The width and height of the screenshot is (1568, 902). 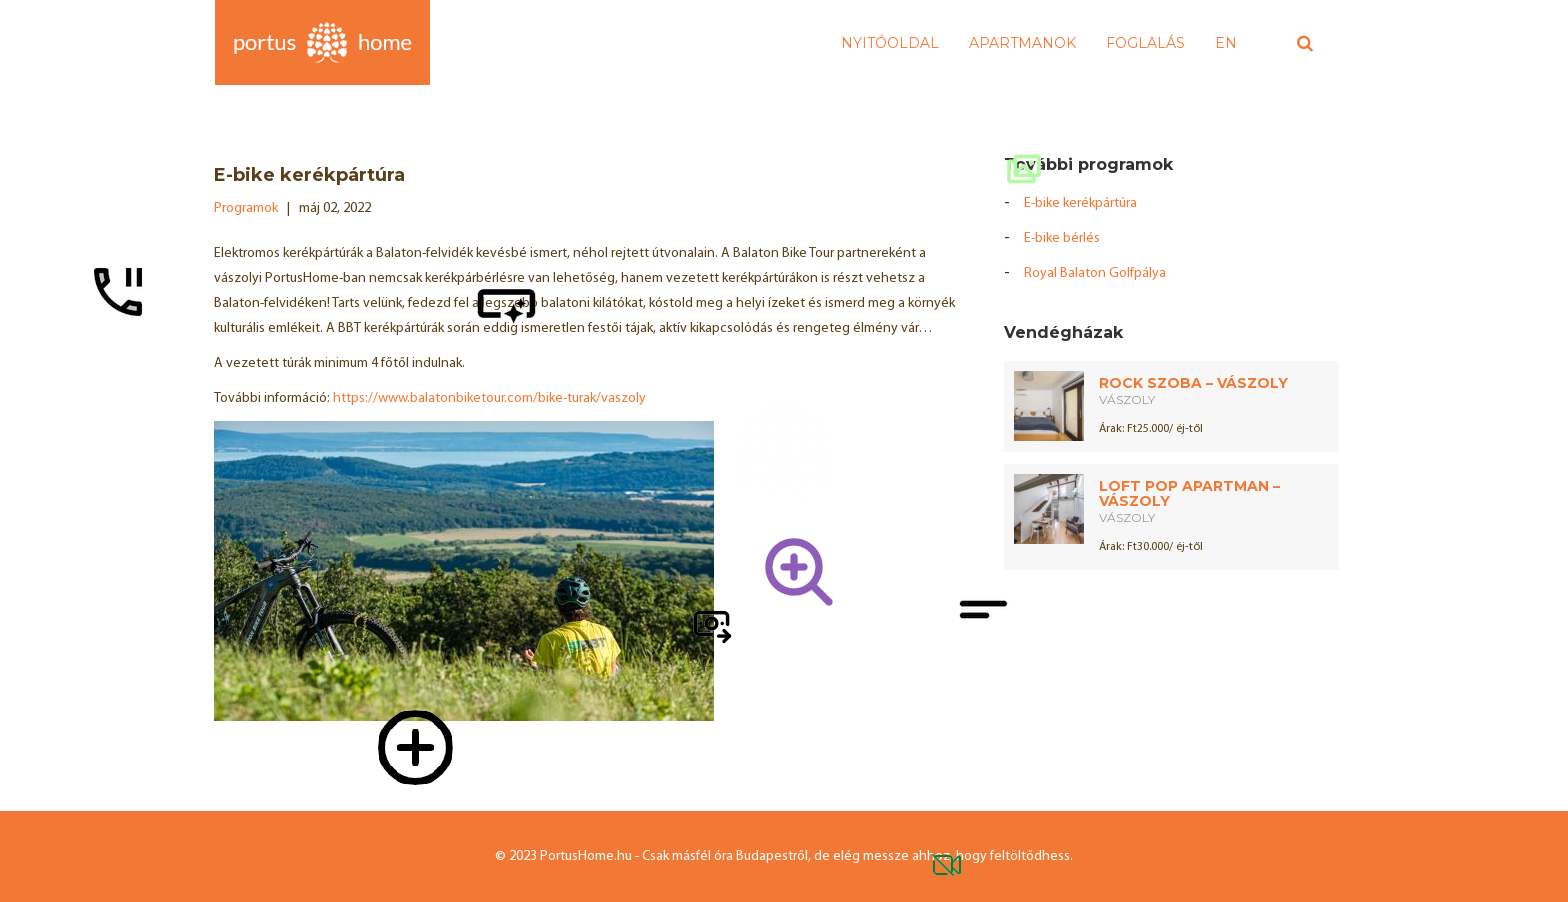 What do you see at coordinates (711, 623) in the screenshot?
I see `transfer money or send funds` at bounding box center [711, 623].